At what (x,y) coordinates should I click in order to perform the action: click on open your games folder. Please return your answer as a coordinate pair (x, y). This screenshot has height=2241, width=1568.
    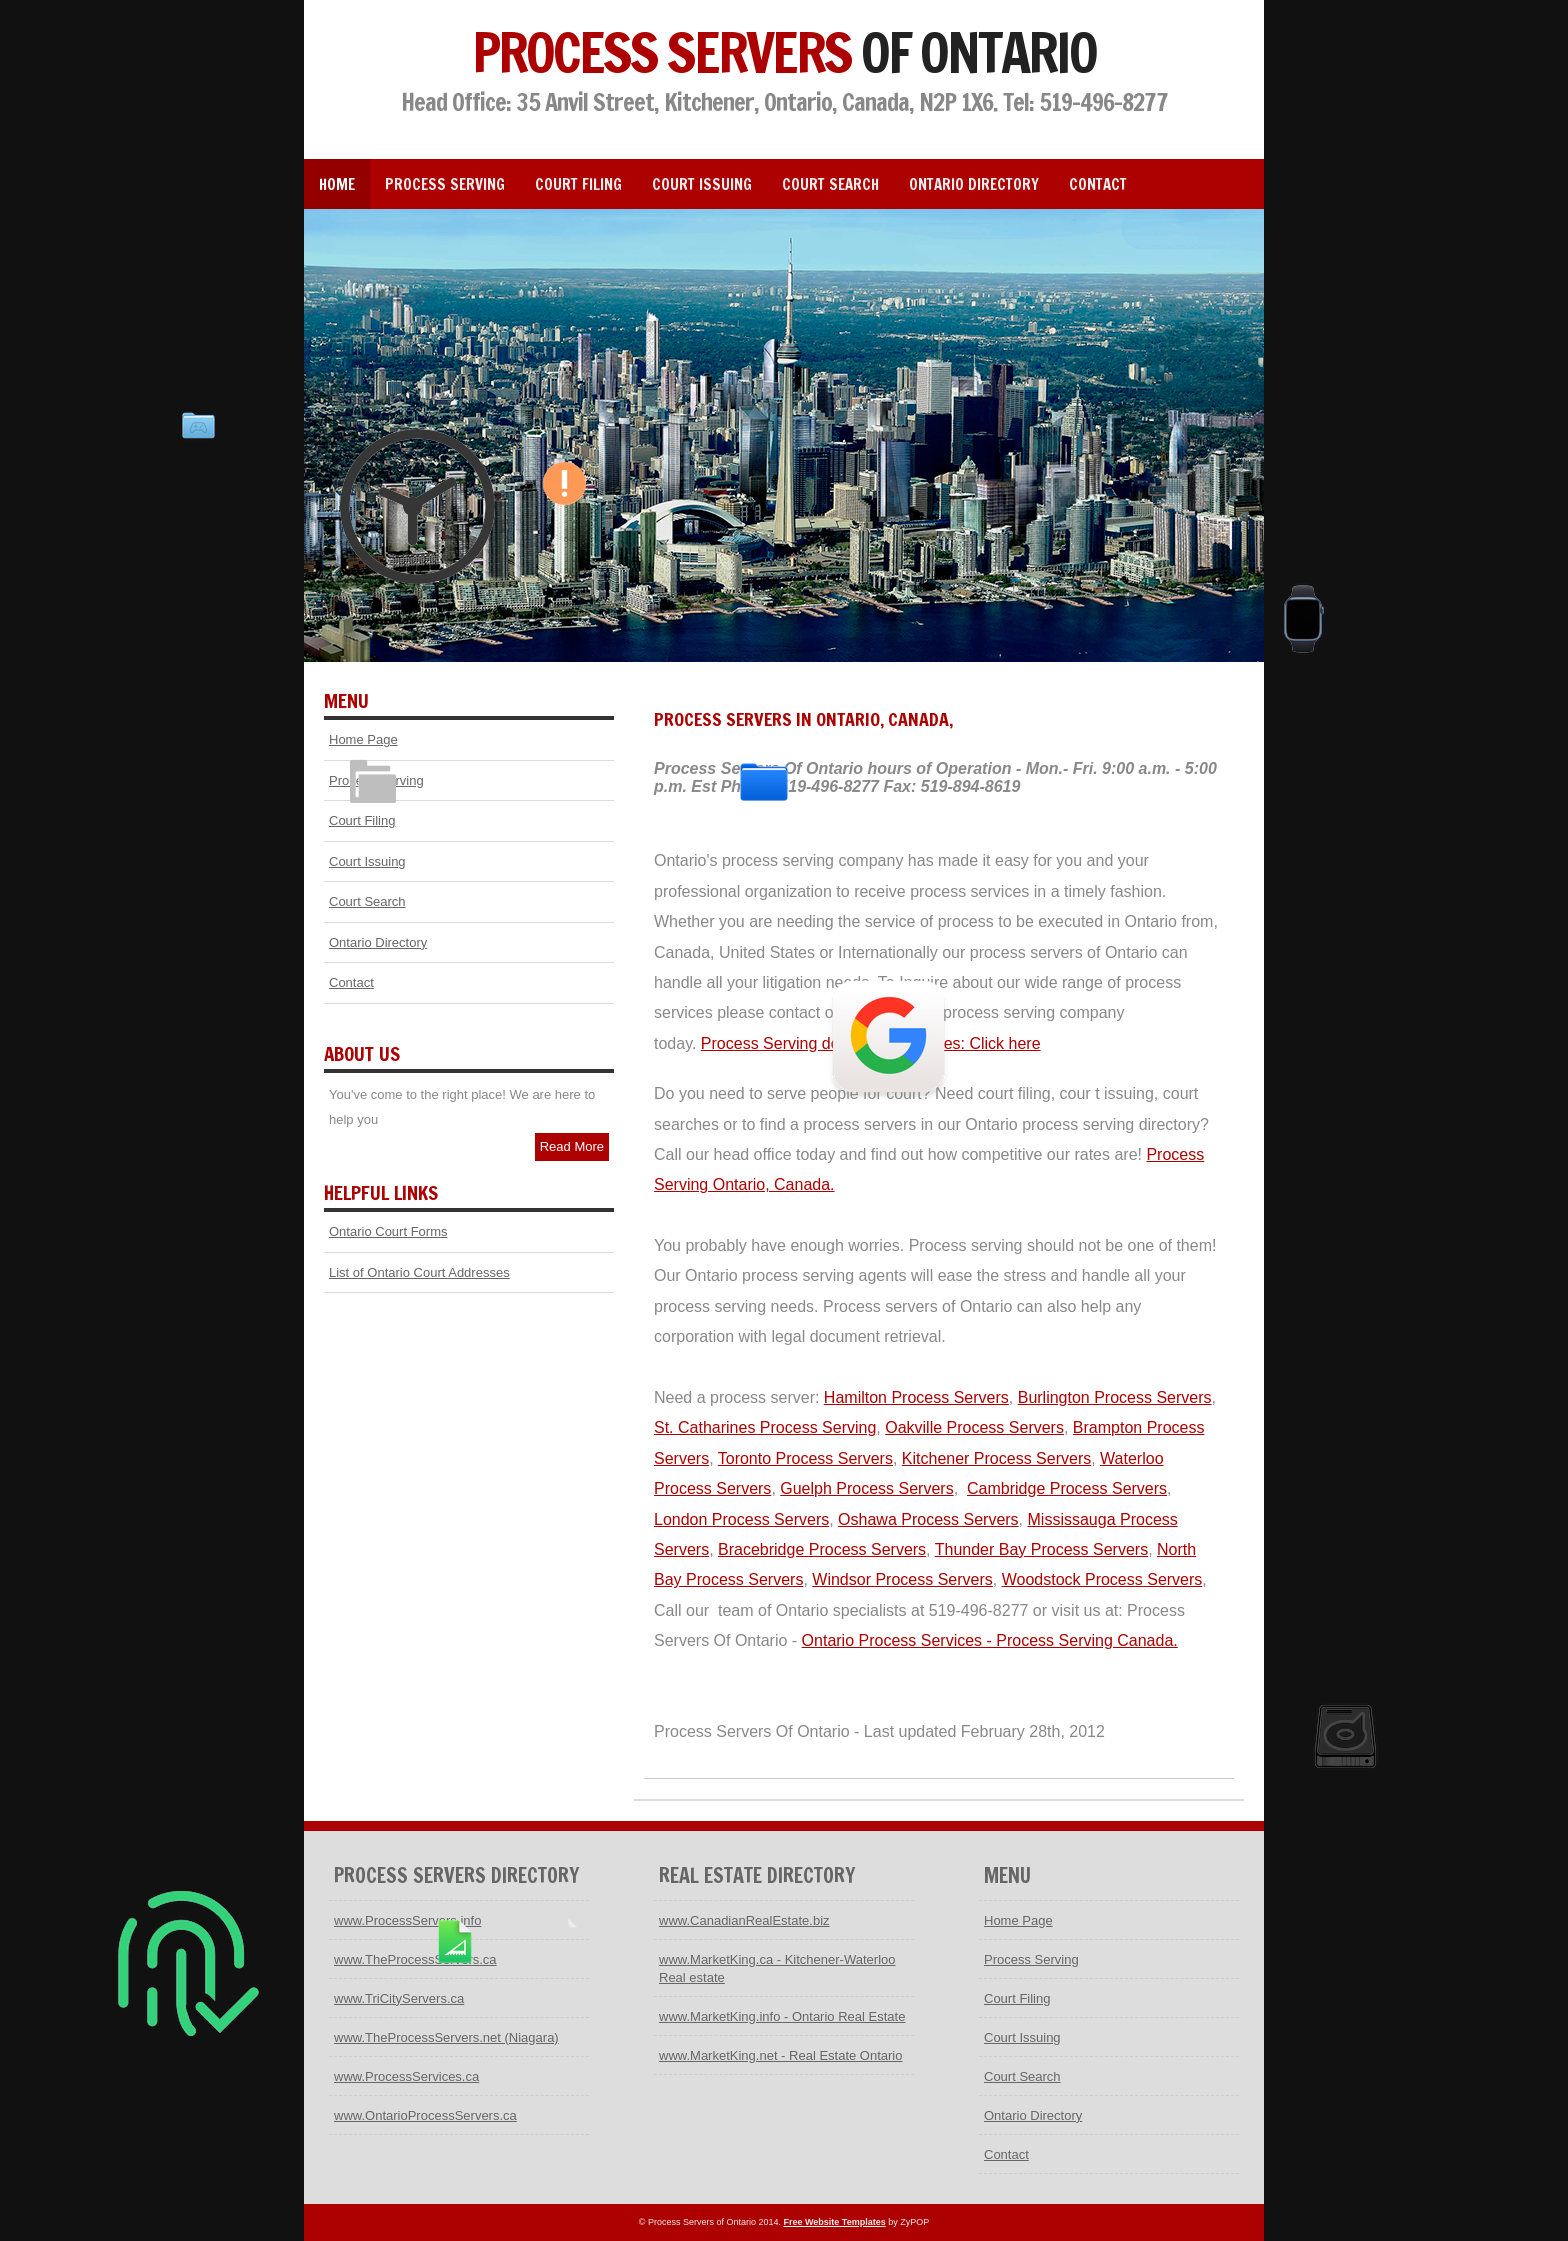
    Looking at the image, I should click on (198, 425).